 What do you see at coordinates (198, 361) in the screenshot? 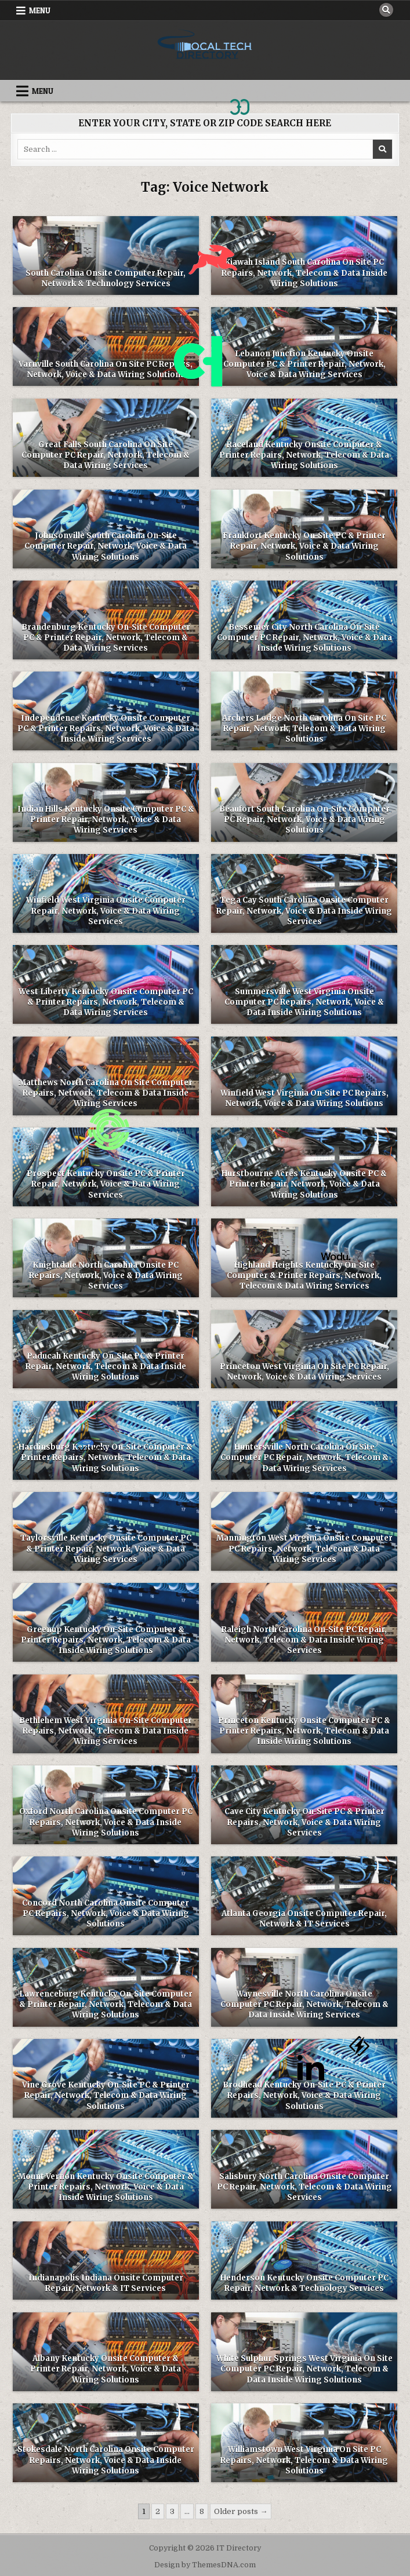
I see `castorama home improvement store logo` at bounding box center [198, 361].